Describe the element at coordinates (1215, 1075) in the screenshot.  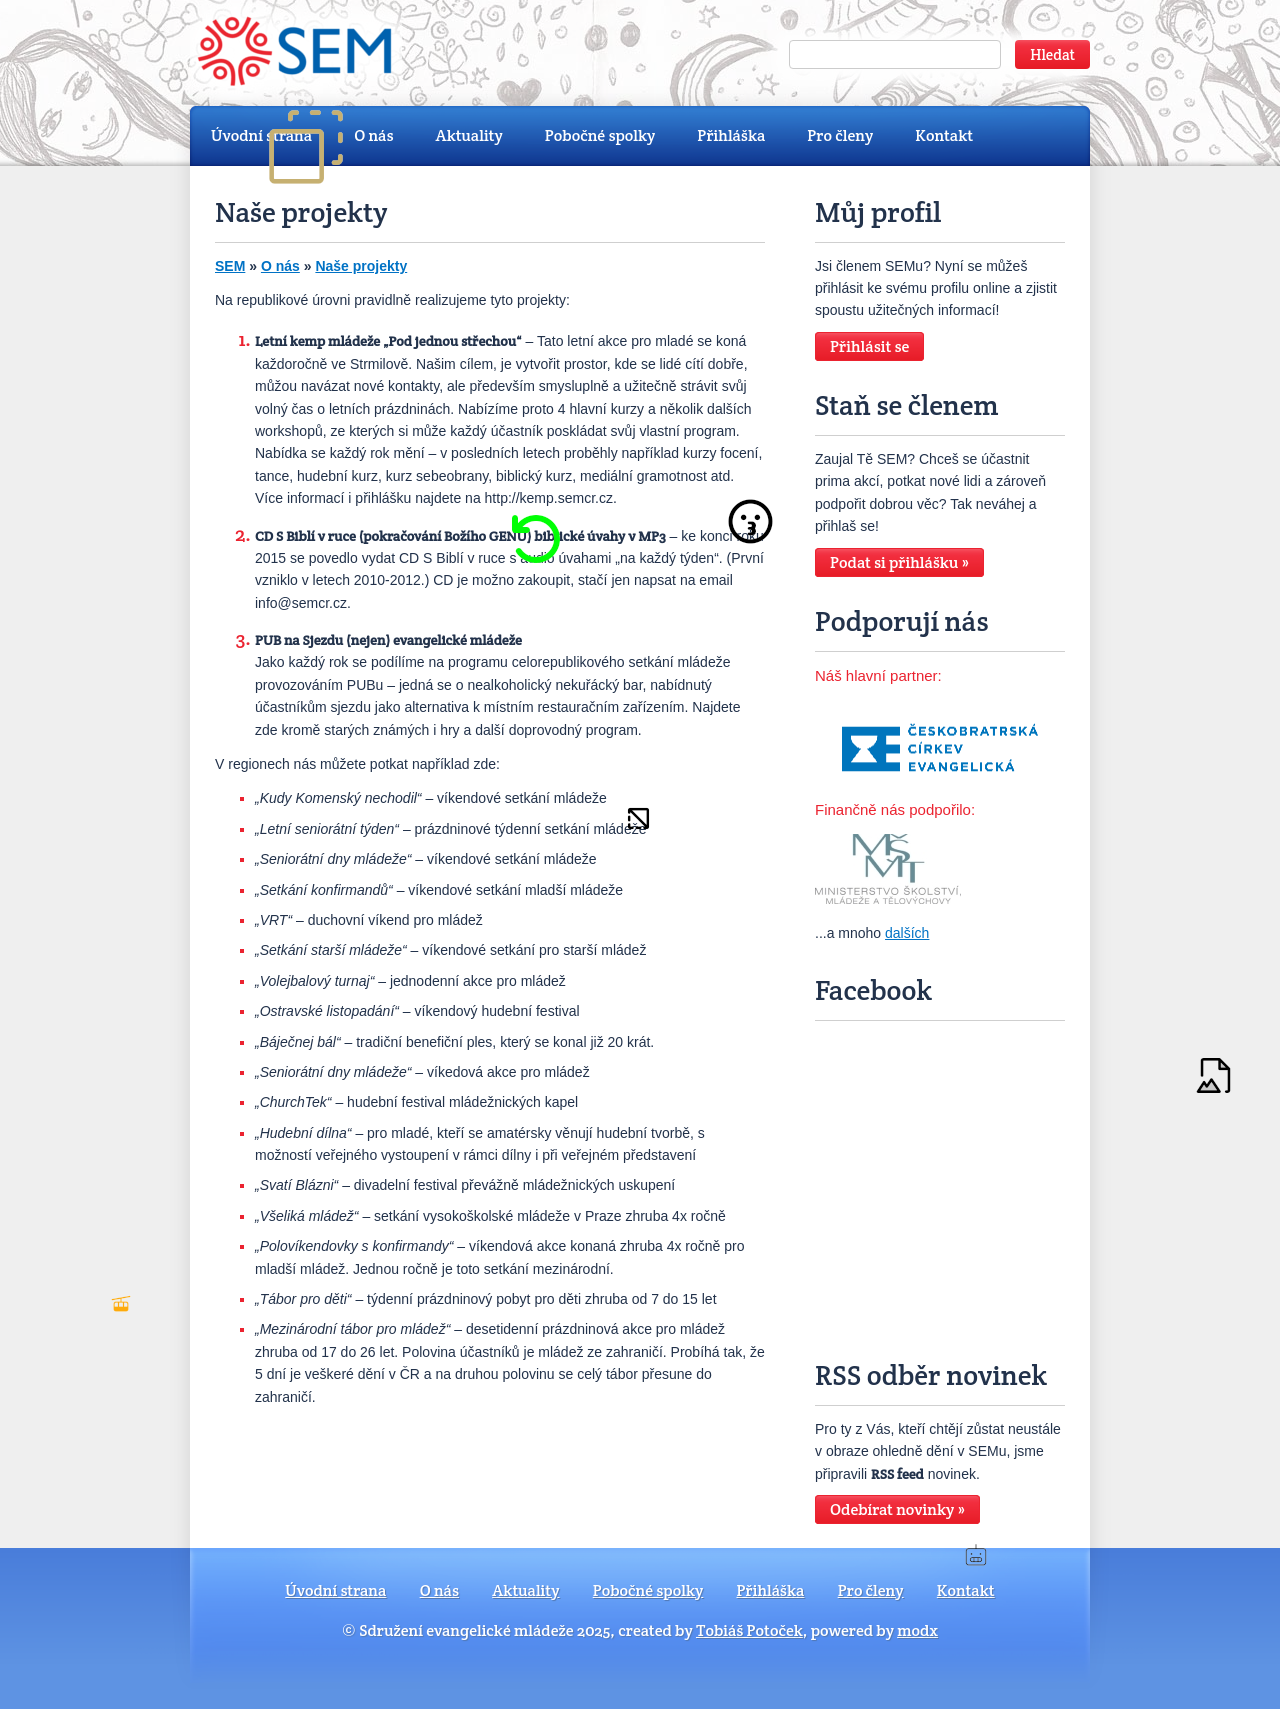
I see `view image file` at that location.